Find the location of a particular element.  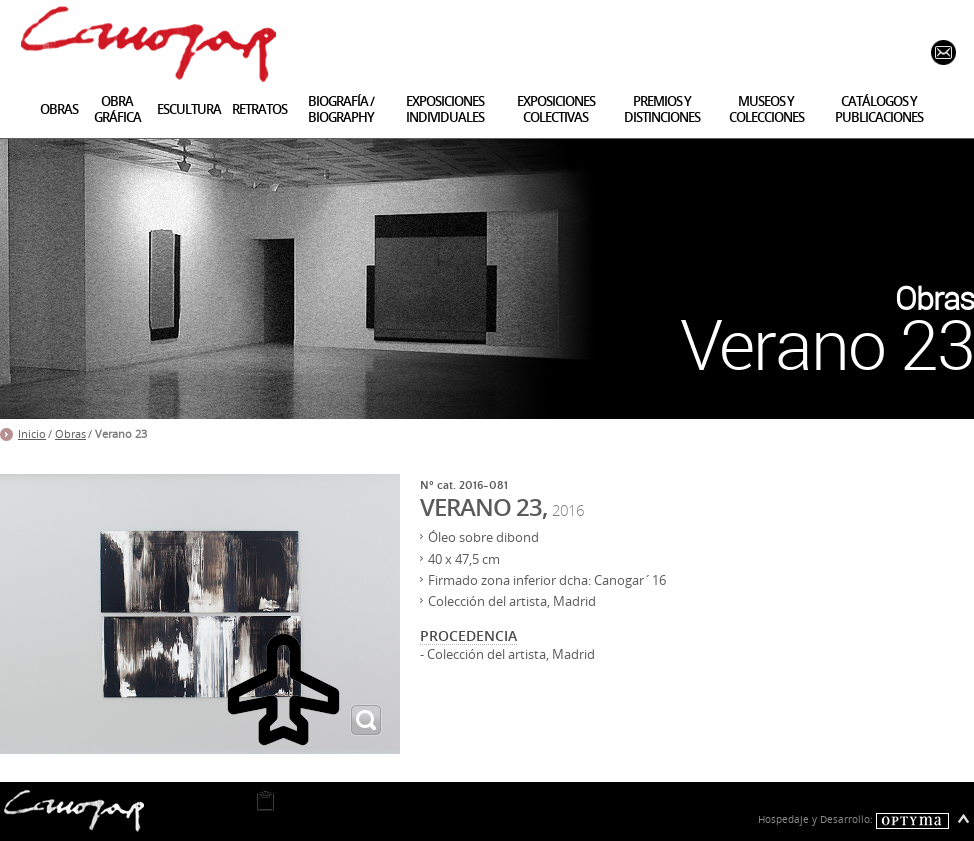

enable airplane mode is located at coordinates (283, 689).